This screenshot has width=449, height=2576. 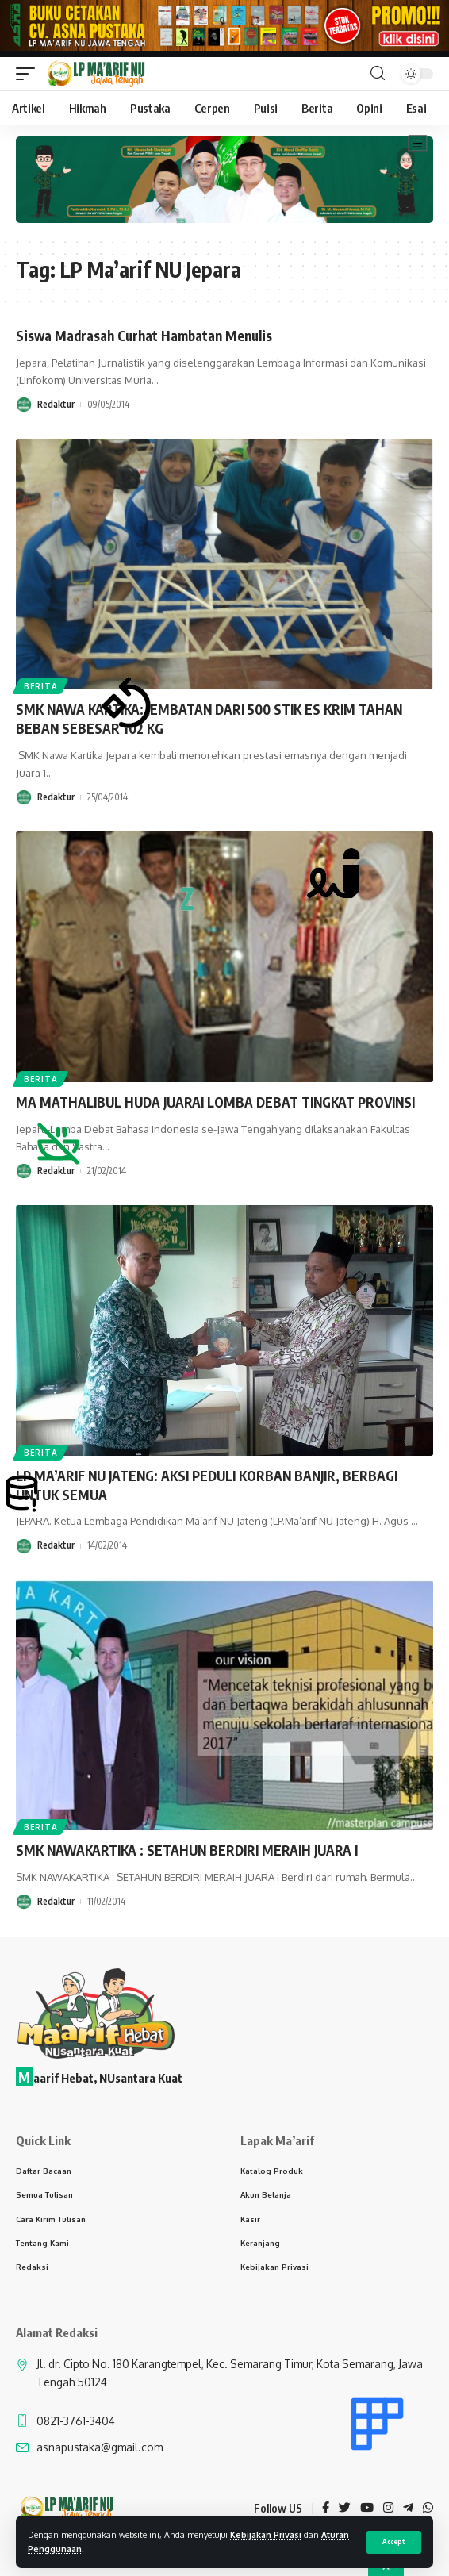 What do you see at coordinates (335, 876) in the screenshot?
I see `sign or add a signature` at bounding box center [335, 876].